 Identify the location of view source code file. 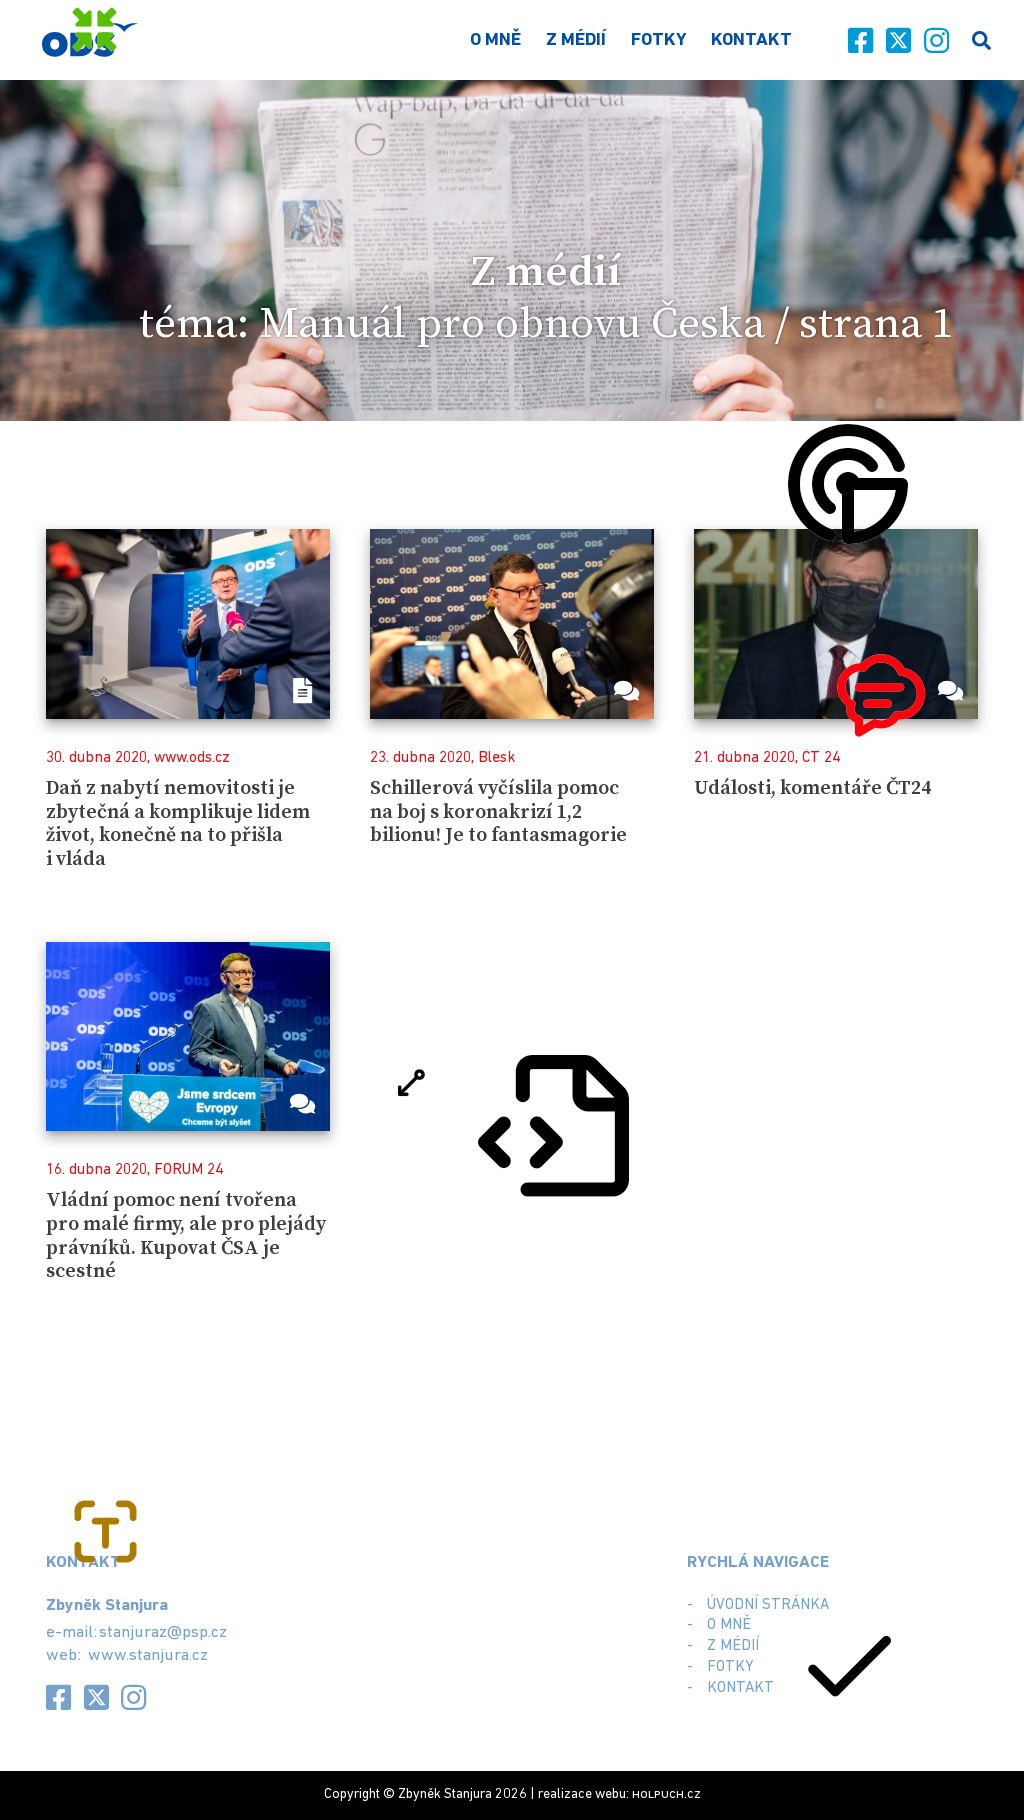
(553, 1130).